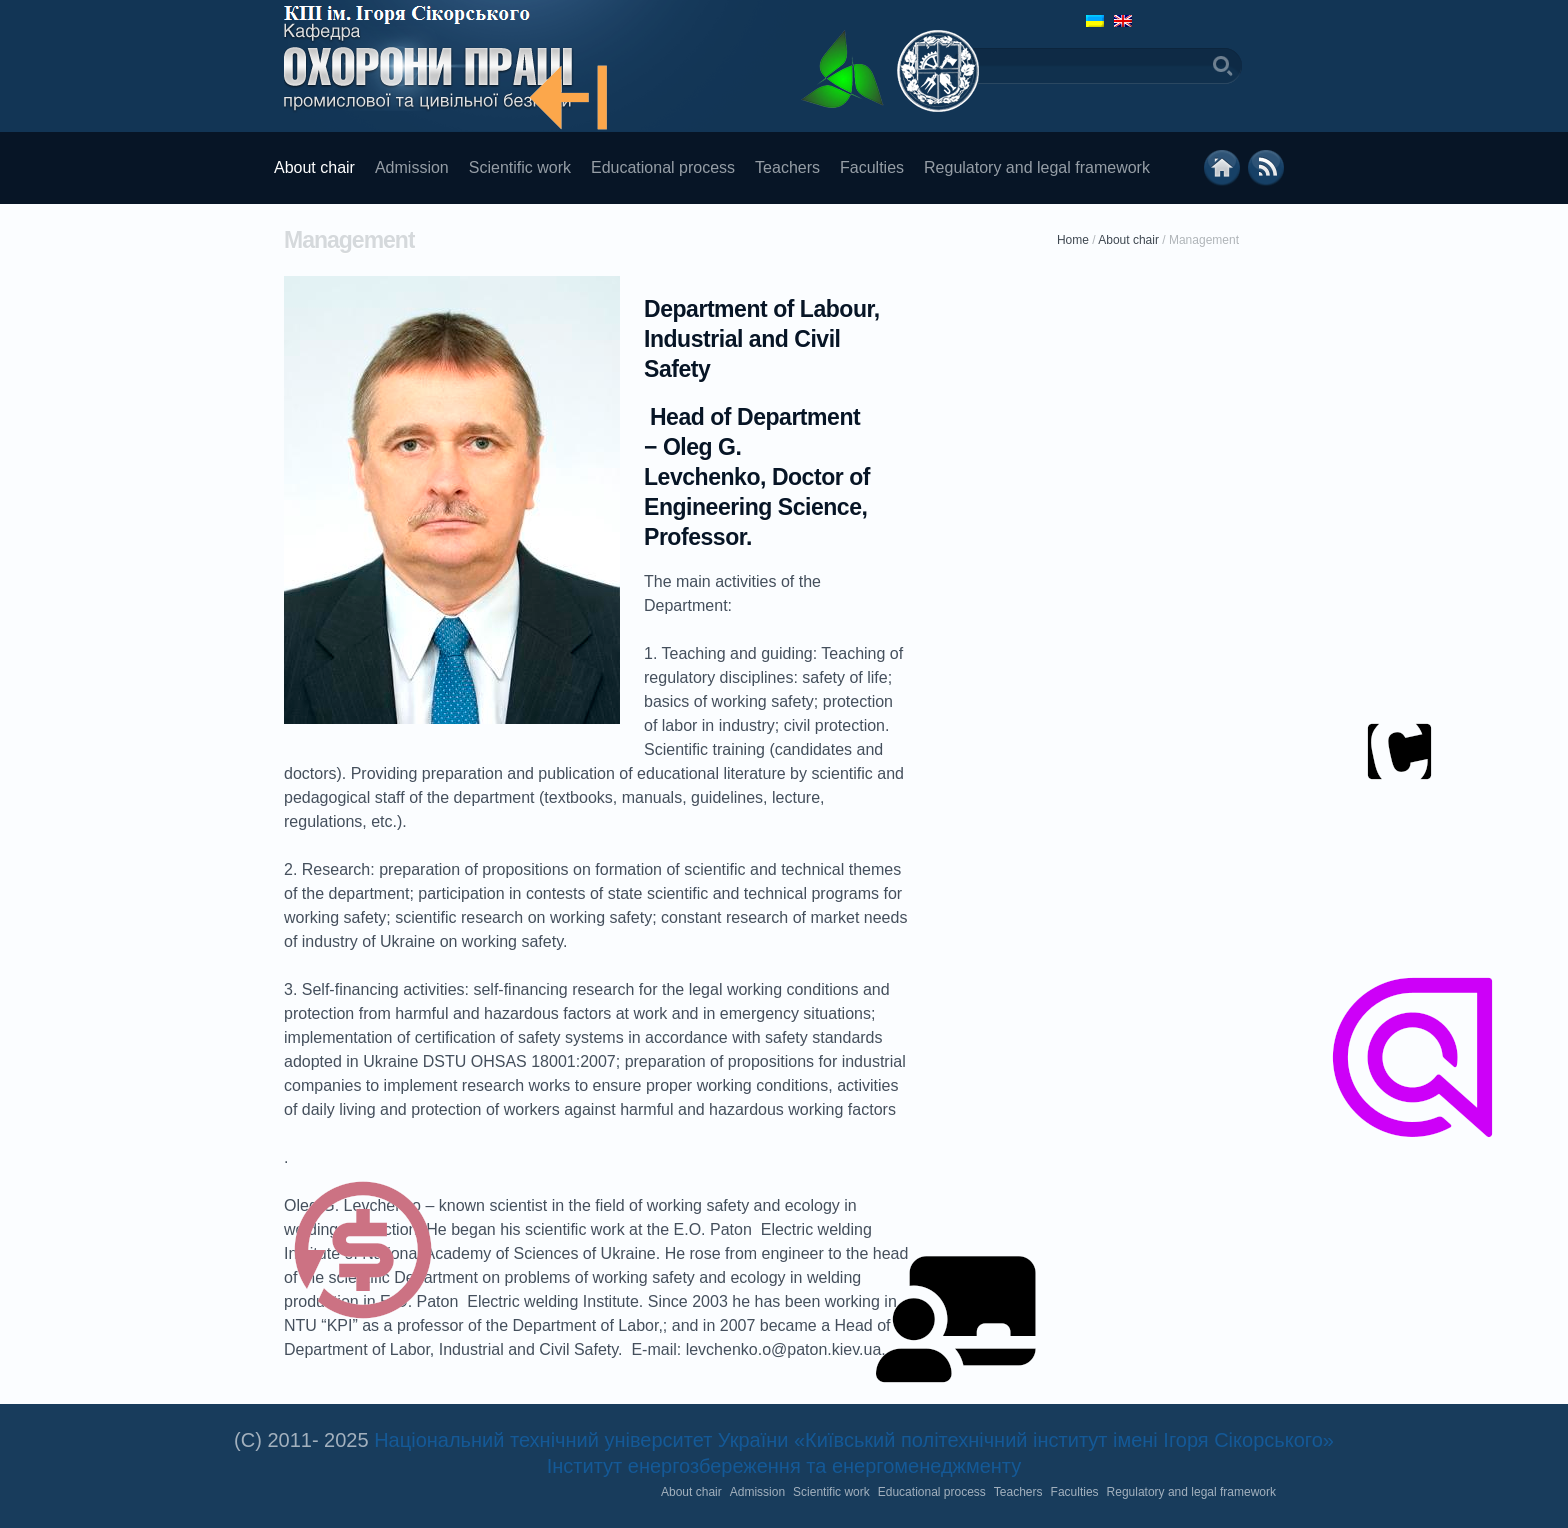  What do you see at coordinates (570, 97) in the screenshot?
I see `expand panel to the left` at bounding box center [570, 97].